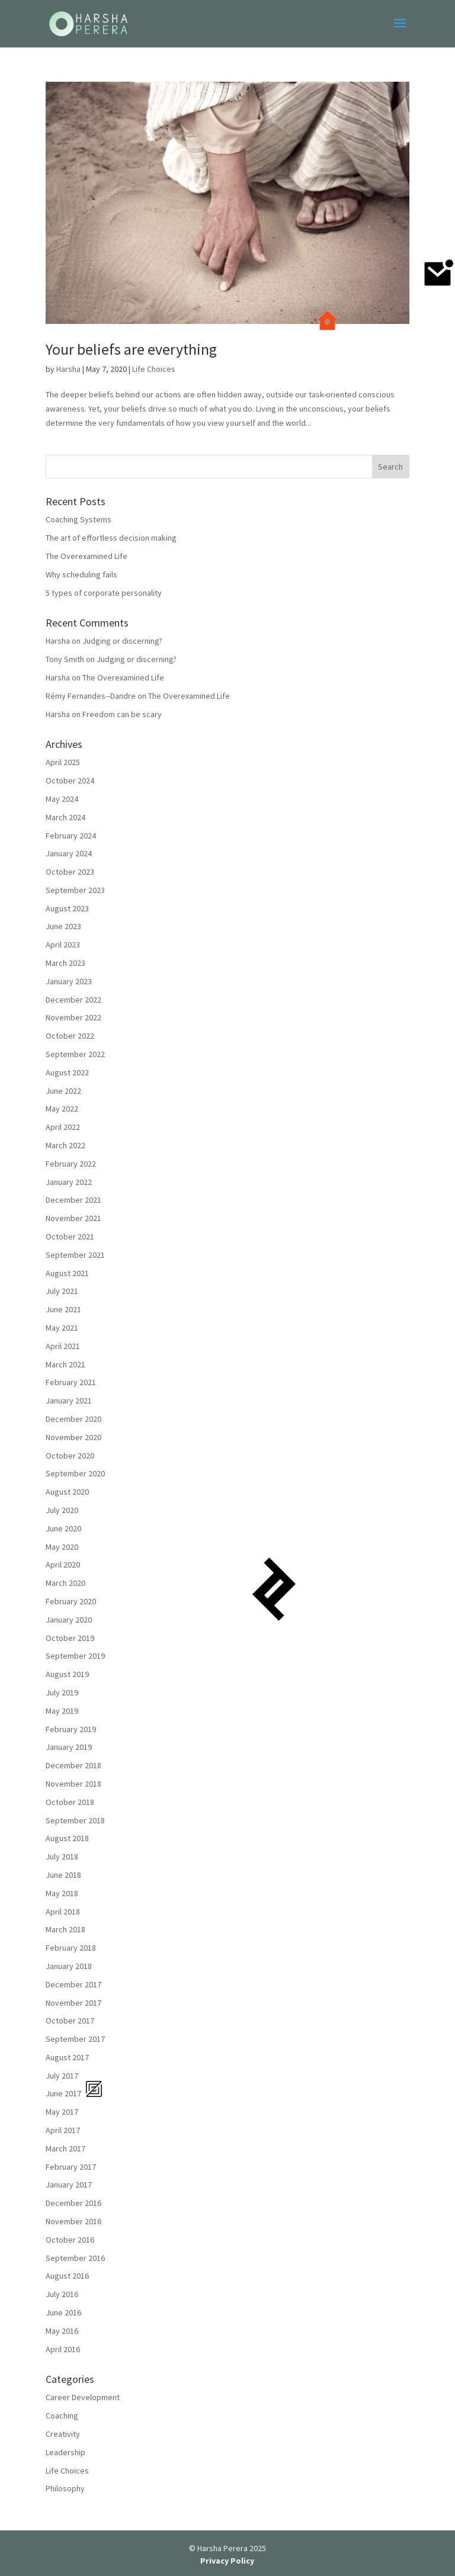 The height and width of the screenshot is (2576, 455). I want to click on navigate to home screen, so click(327, 321).